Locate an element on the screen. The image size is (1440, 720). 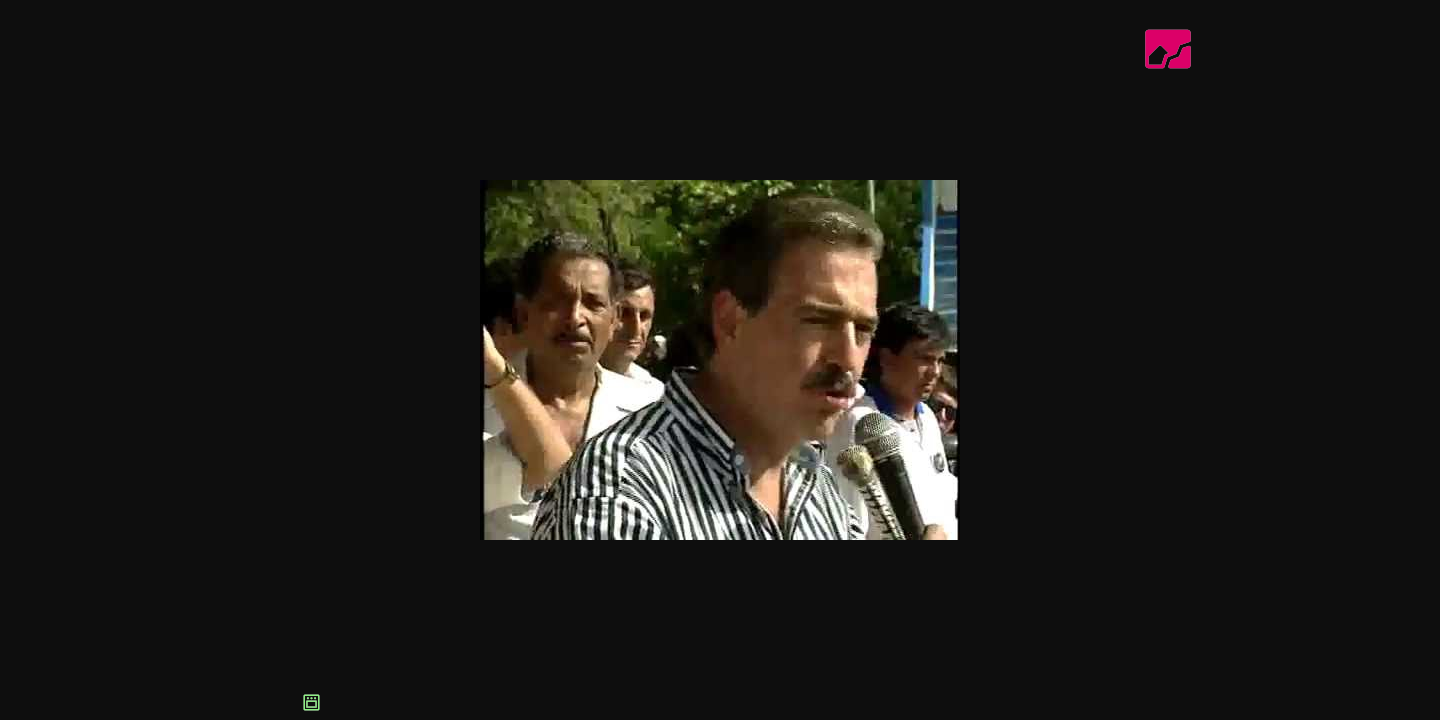
indicates a broken or corrupted image file is located at coordinates (1168, 49).